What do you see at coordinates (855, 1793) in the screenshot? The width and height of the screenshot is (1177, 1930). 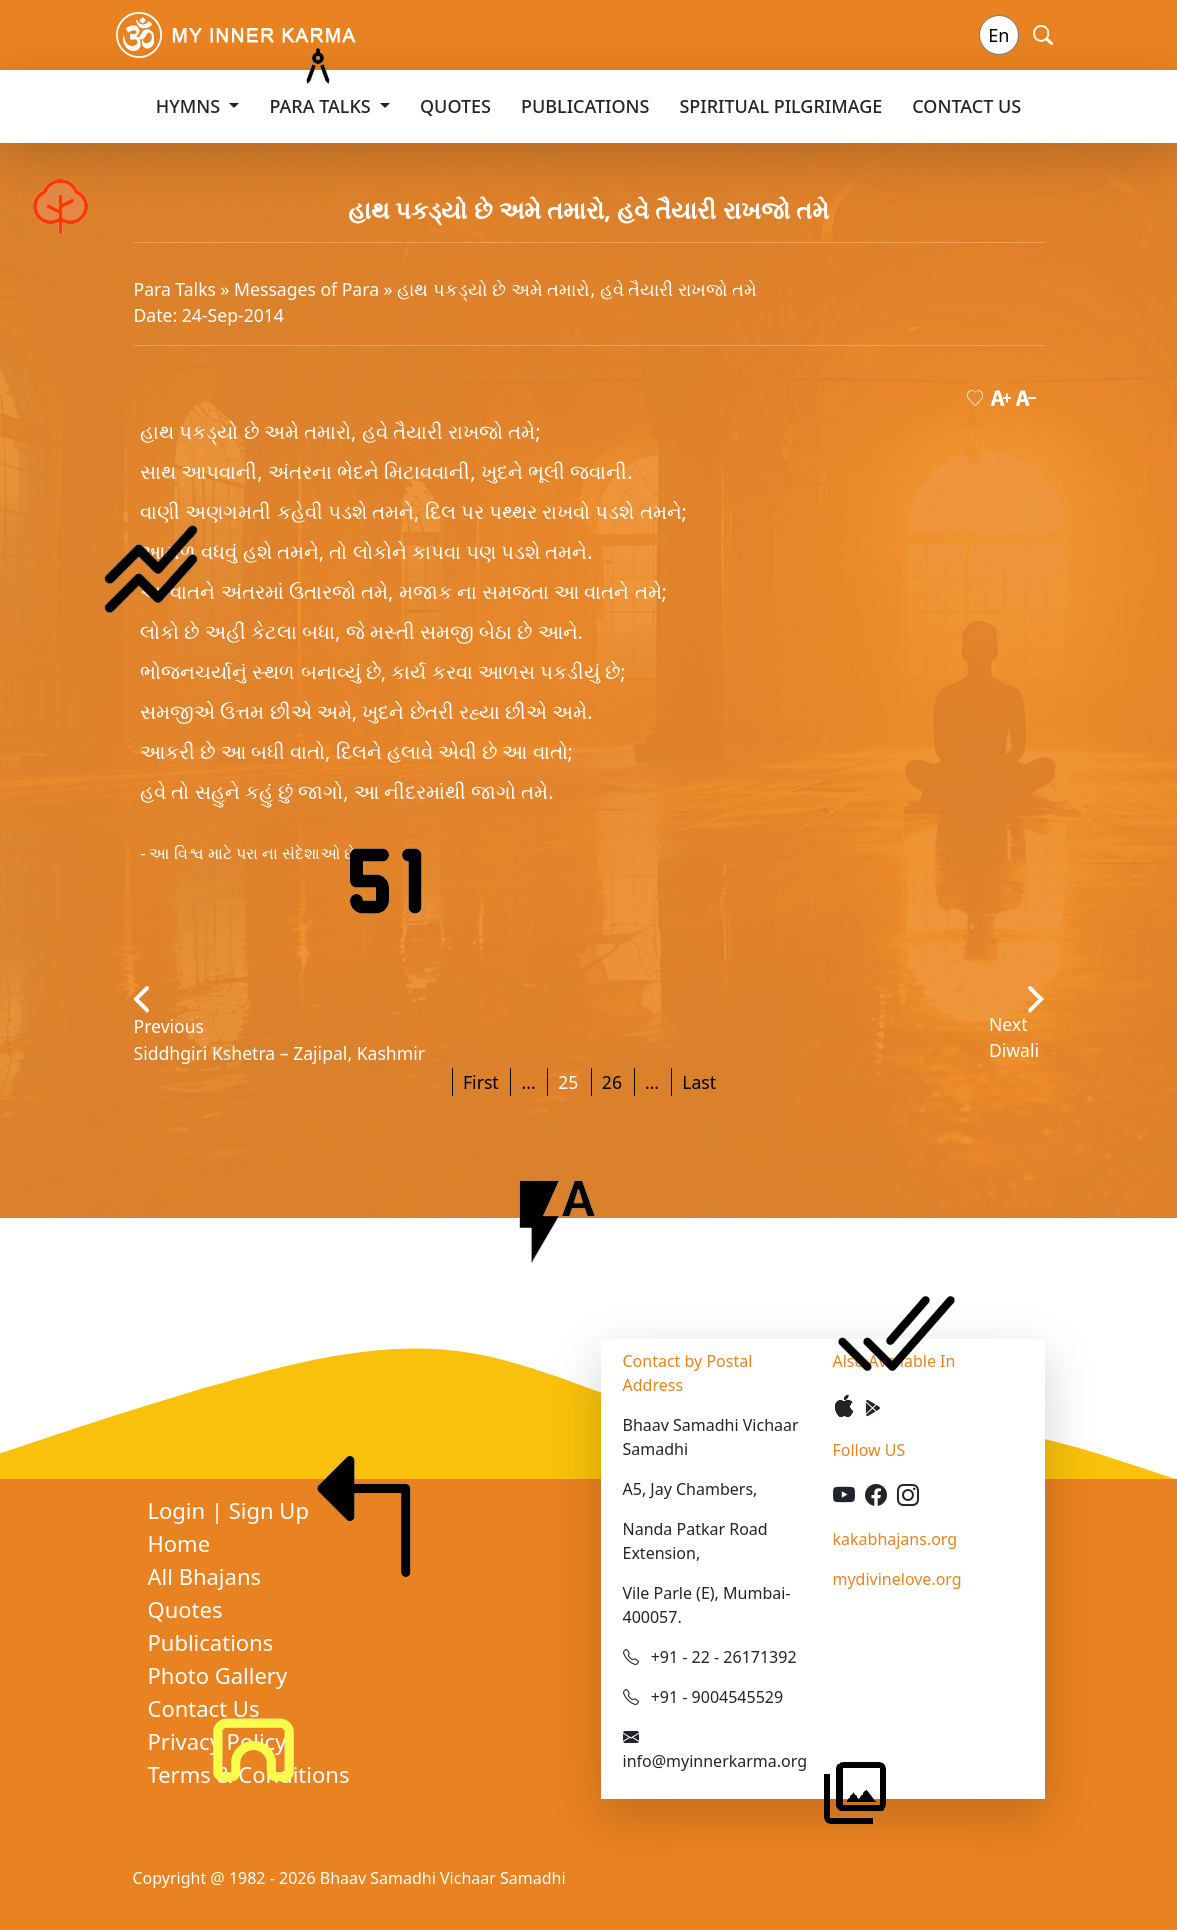 I see `view photo collections or albums` at bounding box center [855, 1793].